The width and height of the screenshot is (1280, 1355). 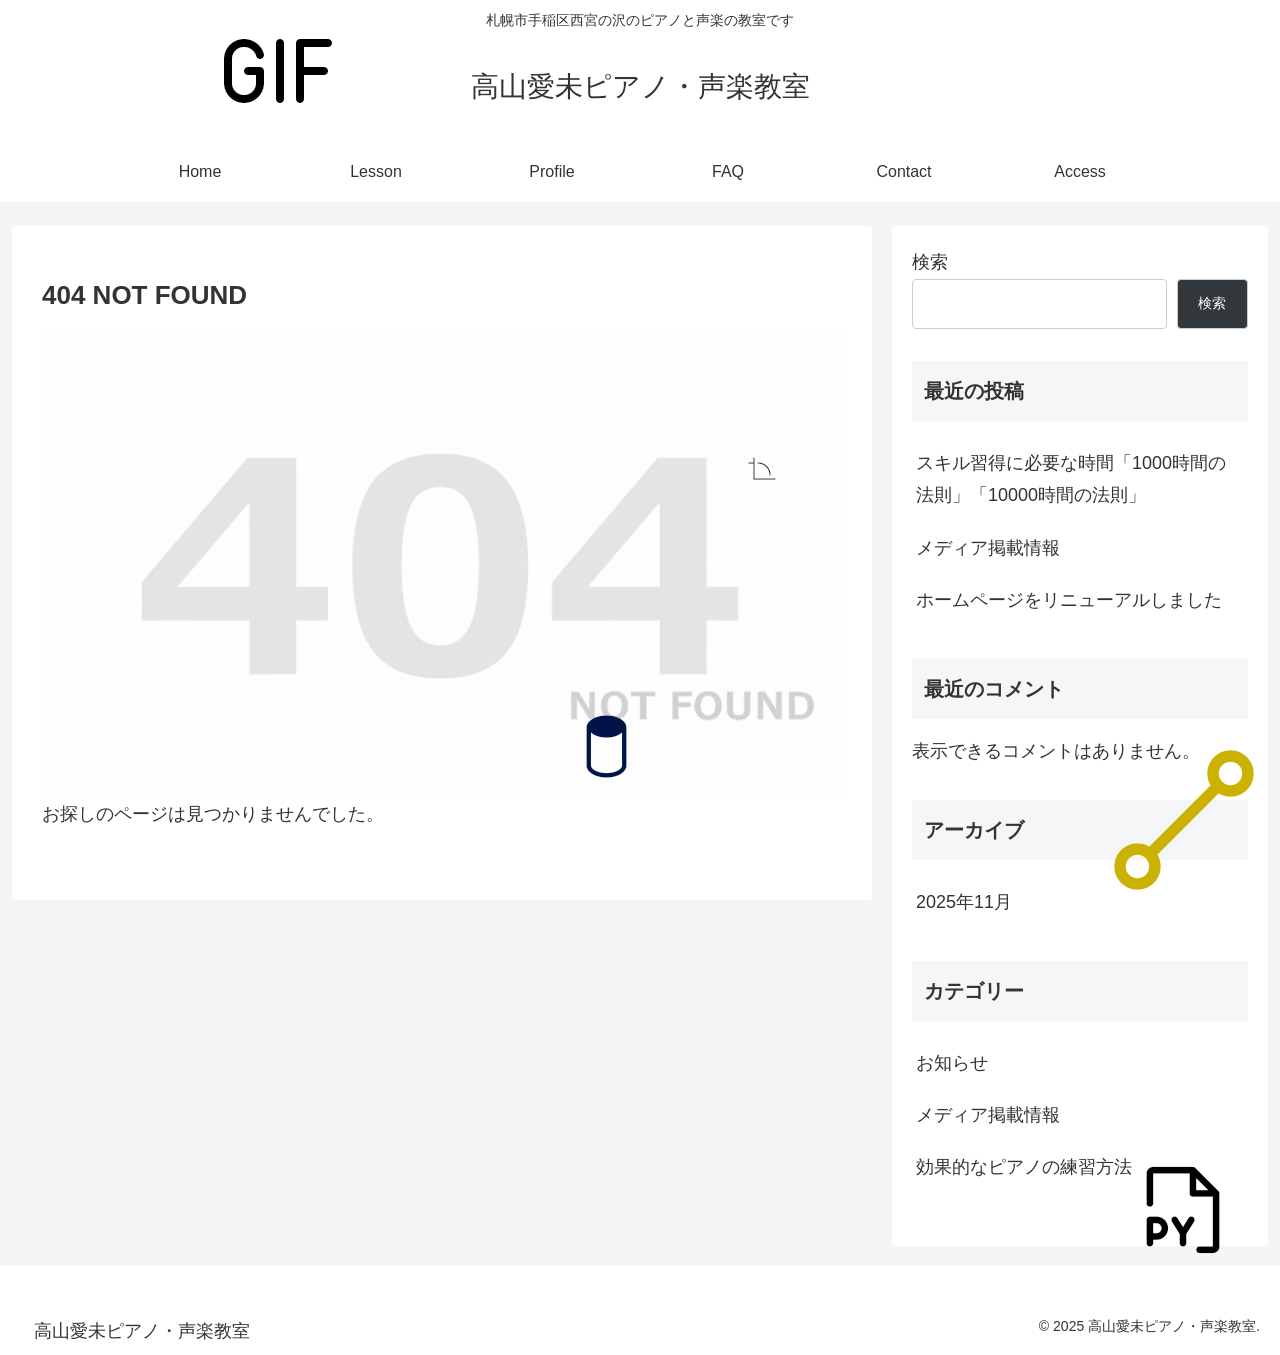 I want to click on represents a database or data storage, so click(x=606, y=746).